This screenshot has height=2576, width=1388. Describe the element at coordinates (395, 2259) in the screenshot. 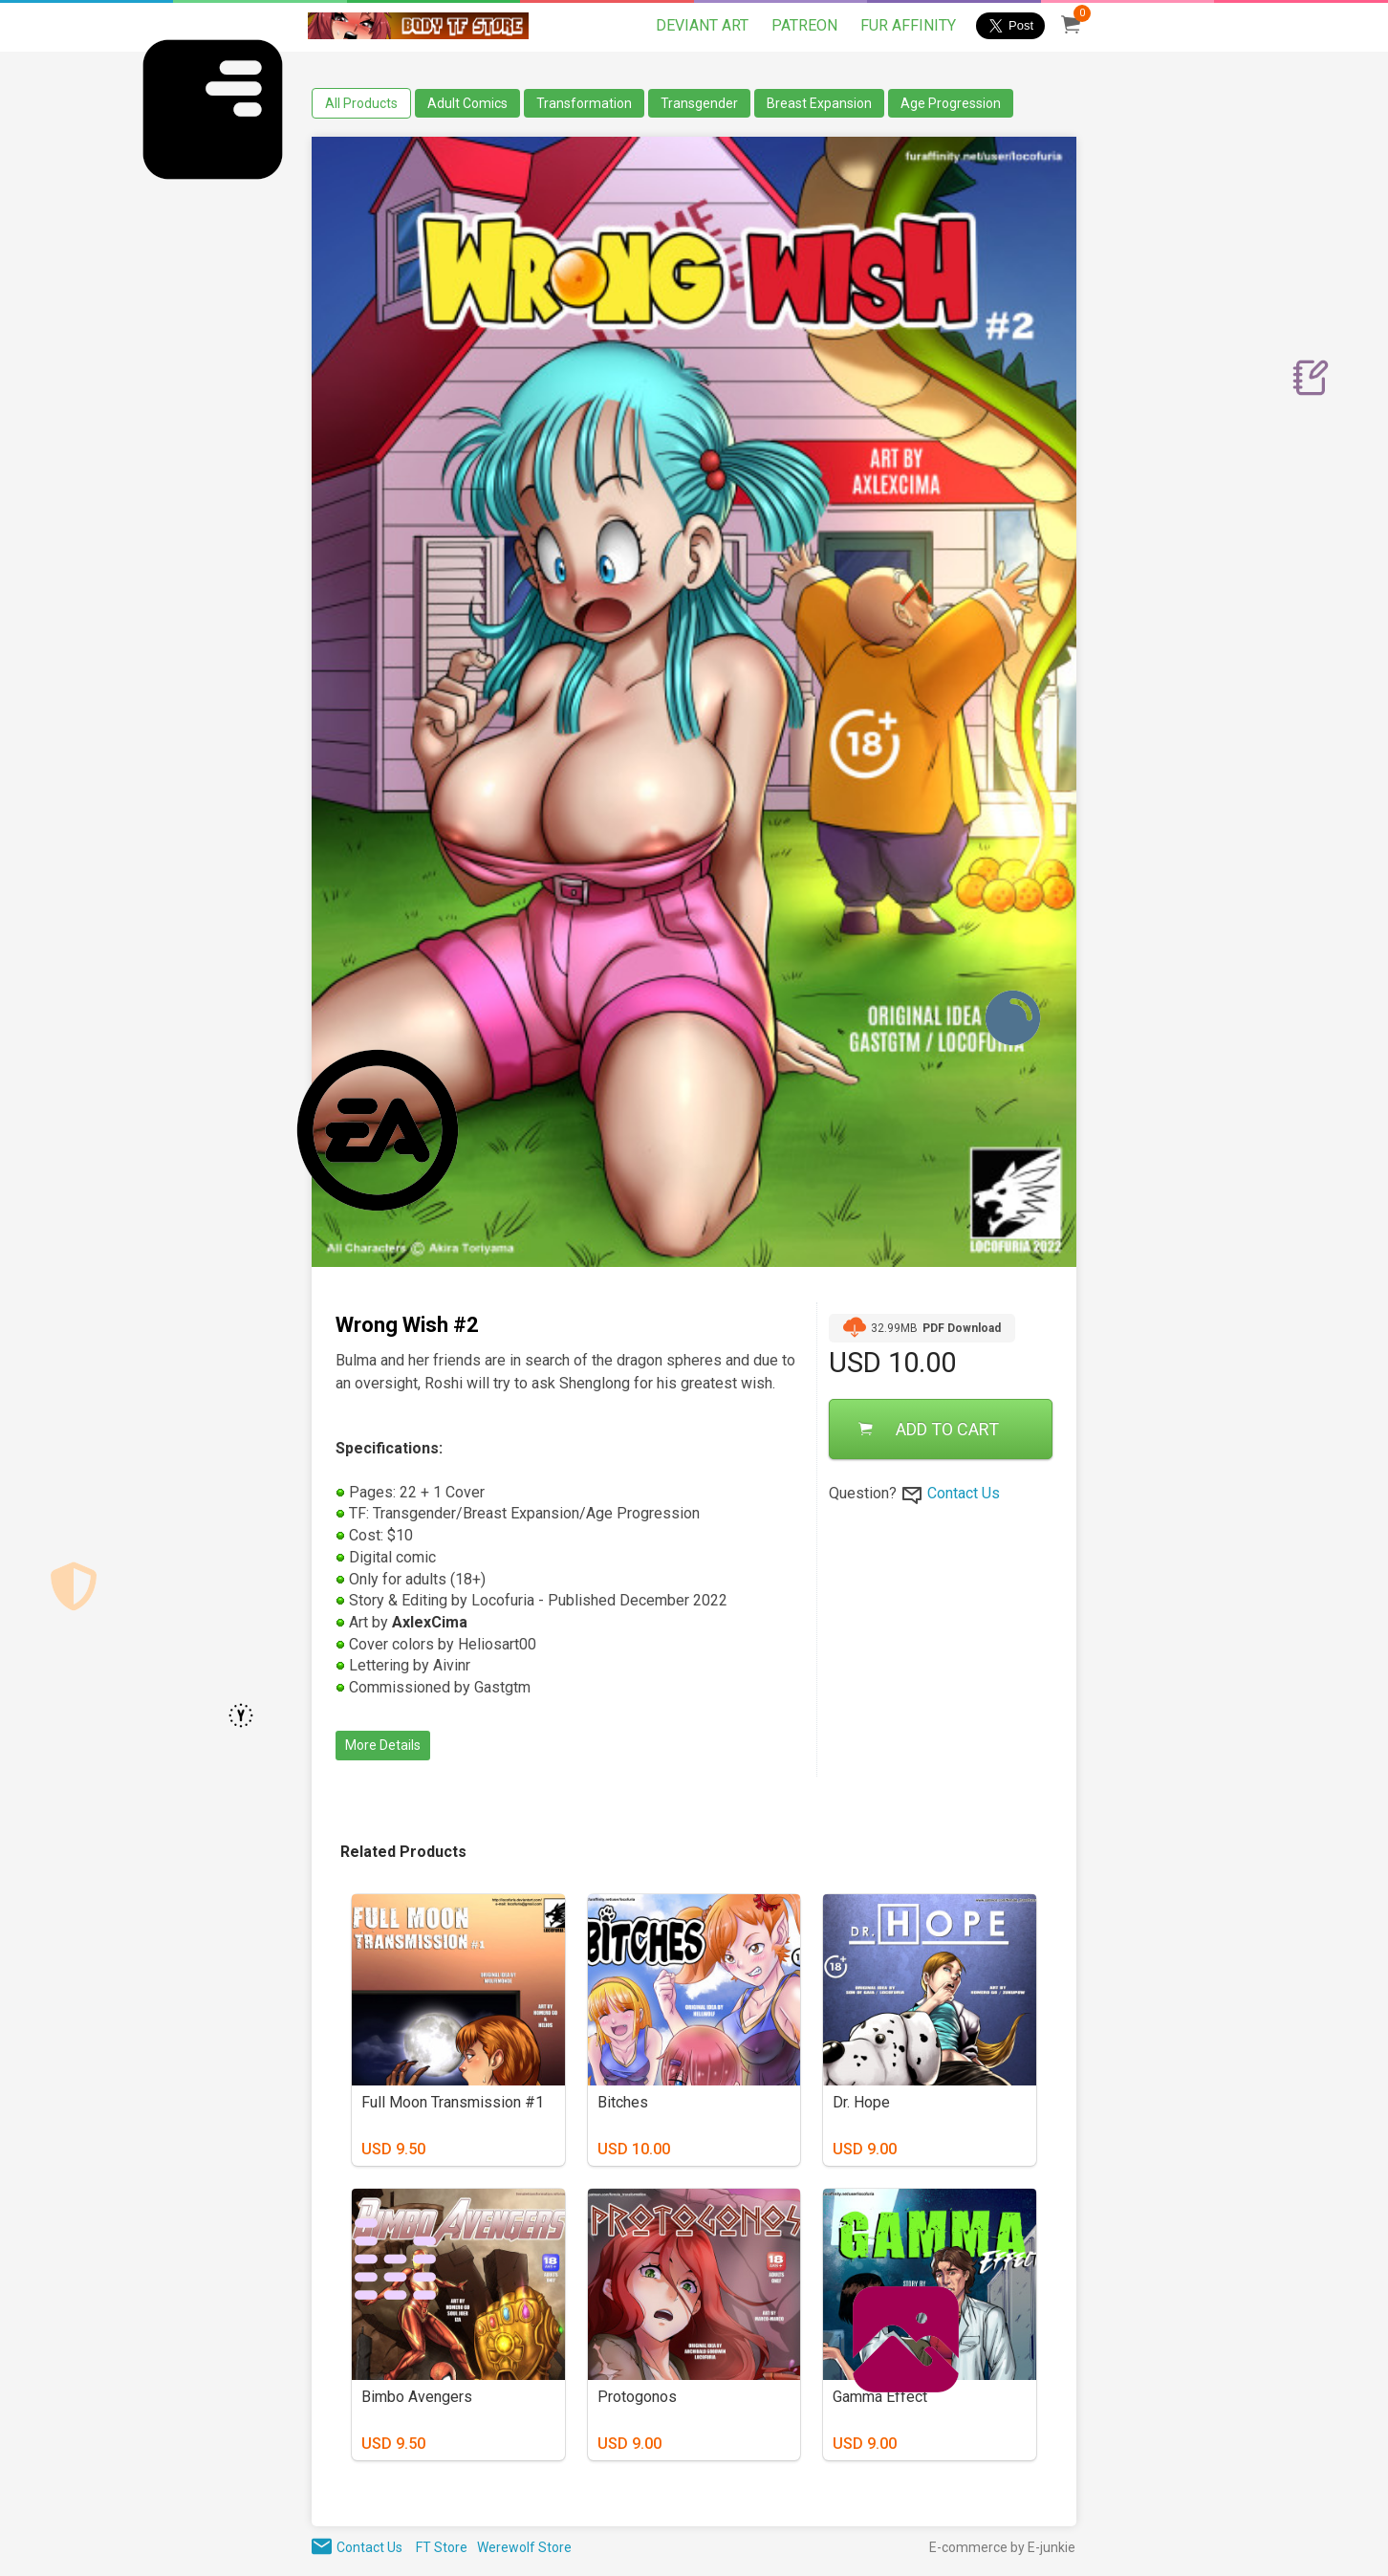

I see `view column chart or bar graph data` at that location.